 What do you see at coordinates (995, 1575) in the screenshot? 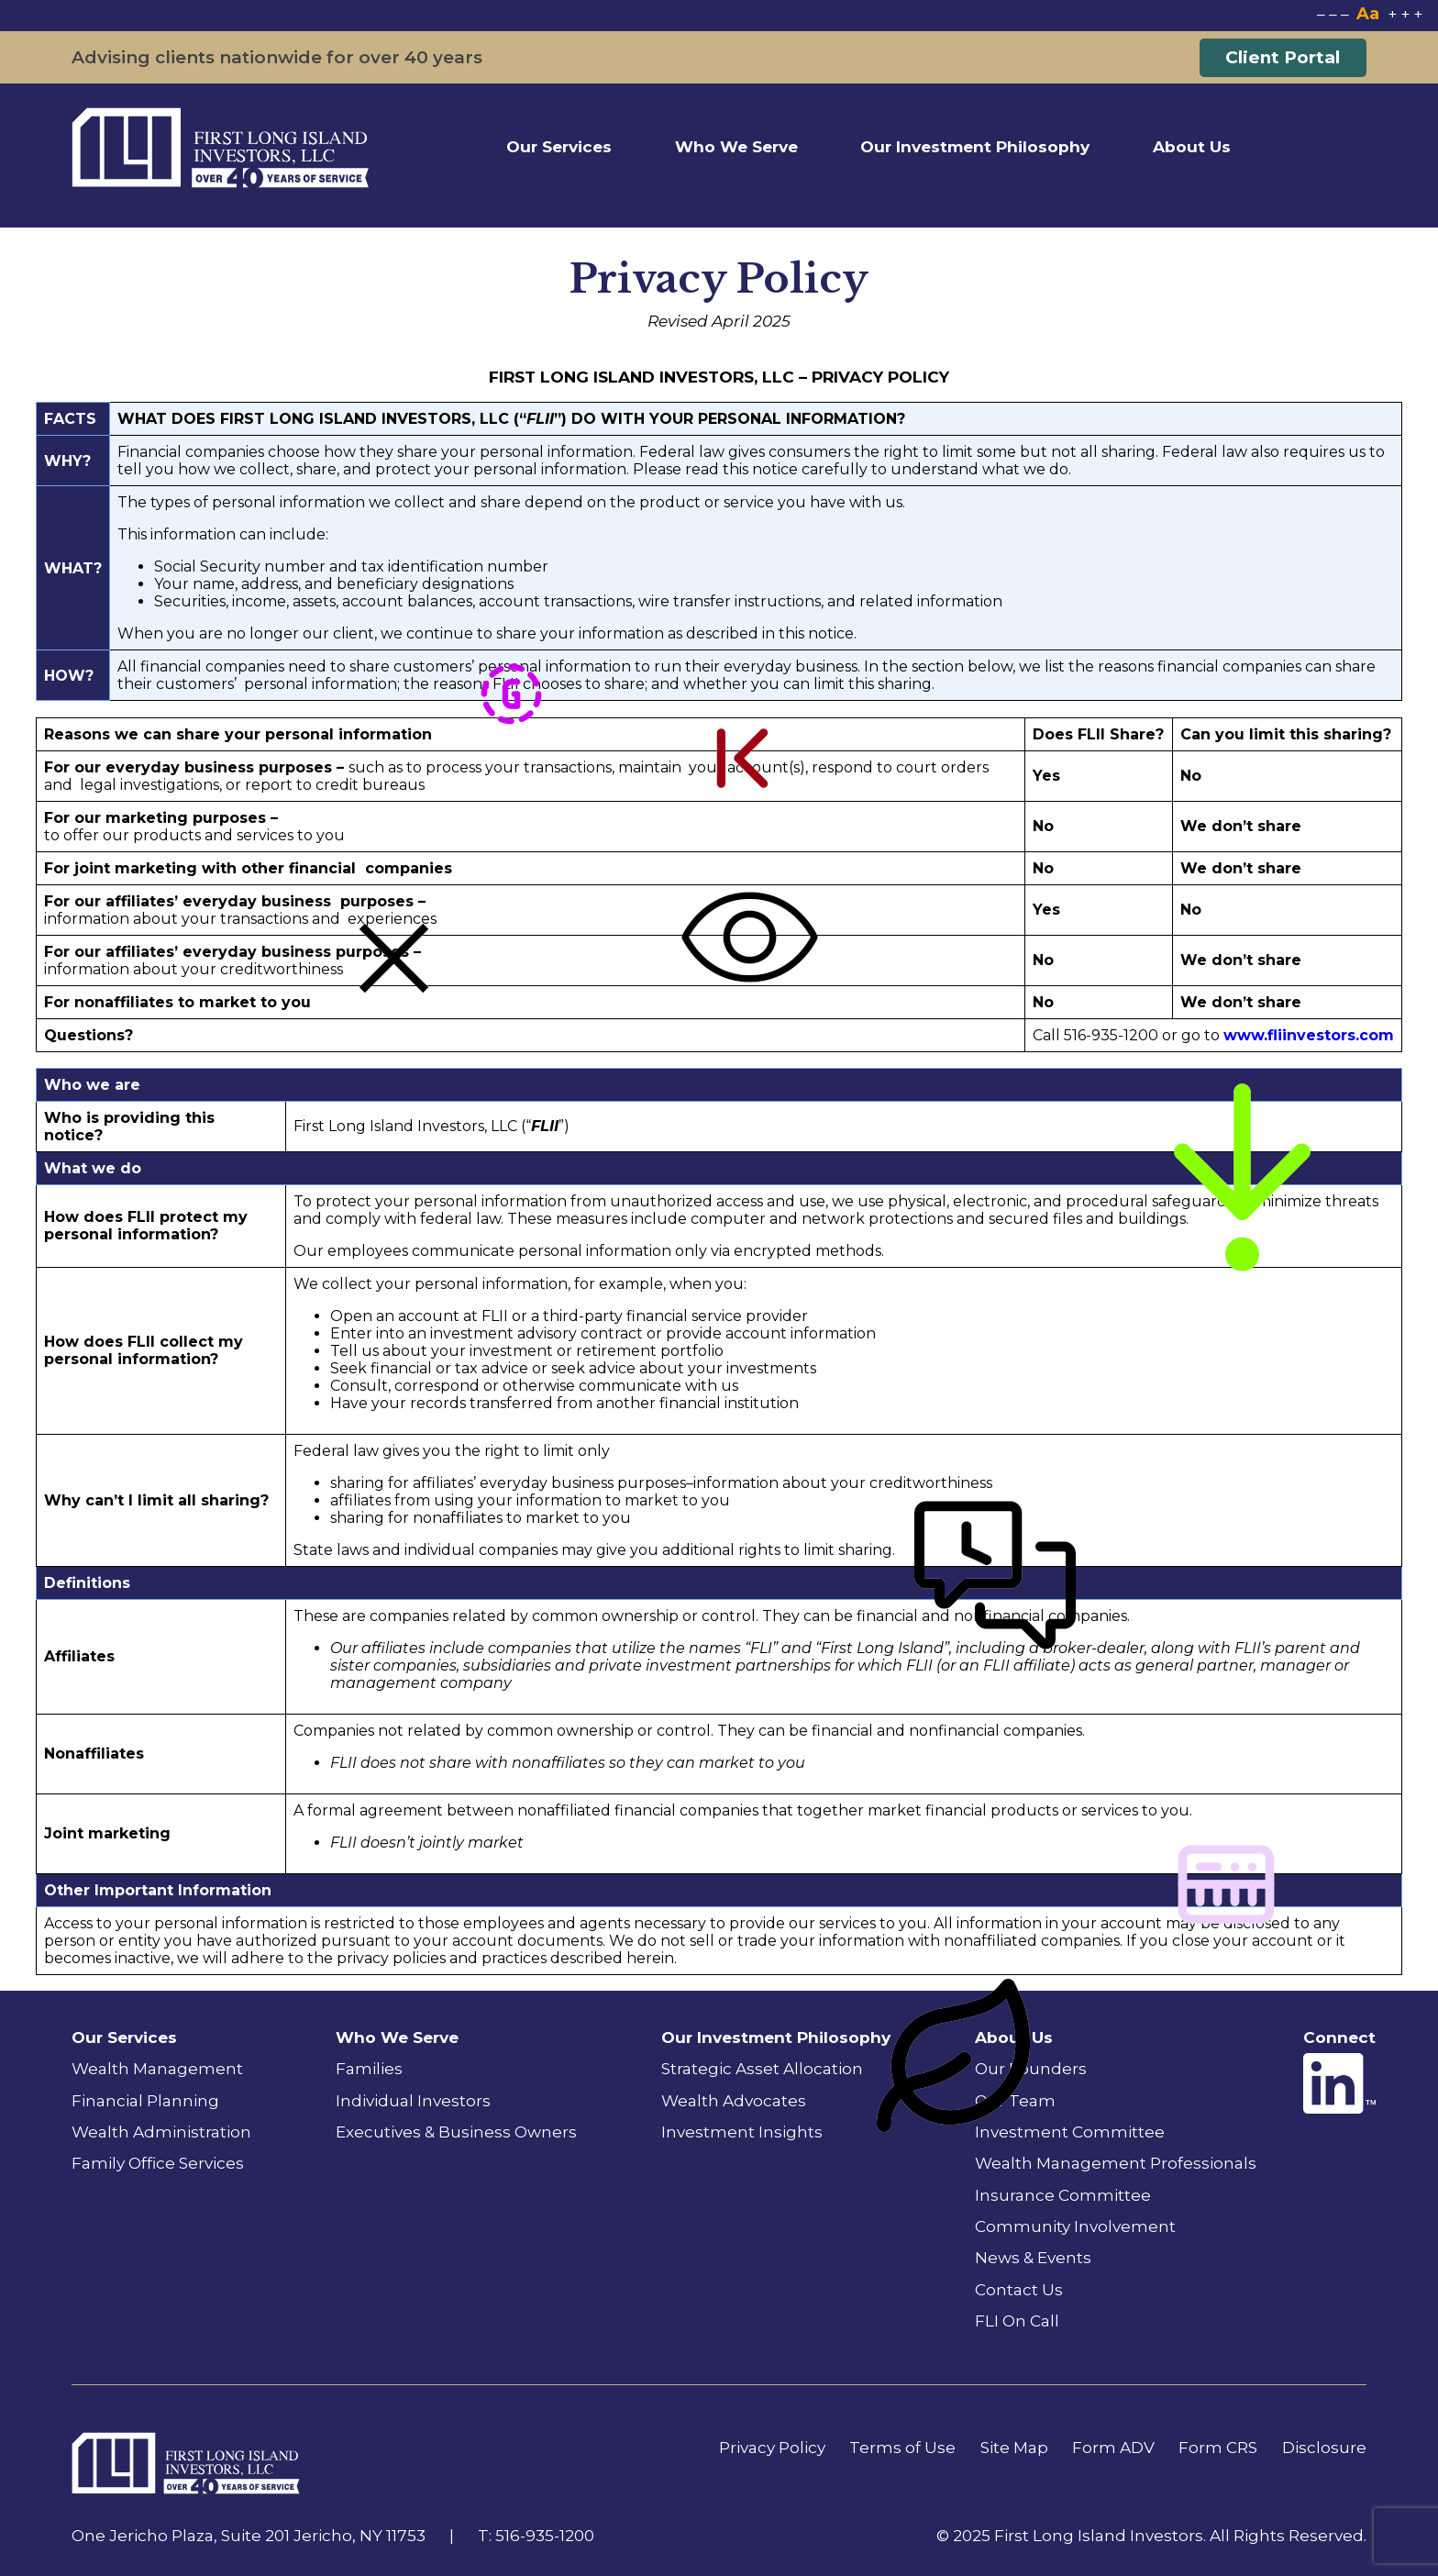
I see `indicates an outdated or stale discussion thread` at bounding box center [995, 1575].